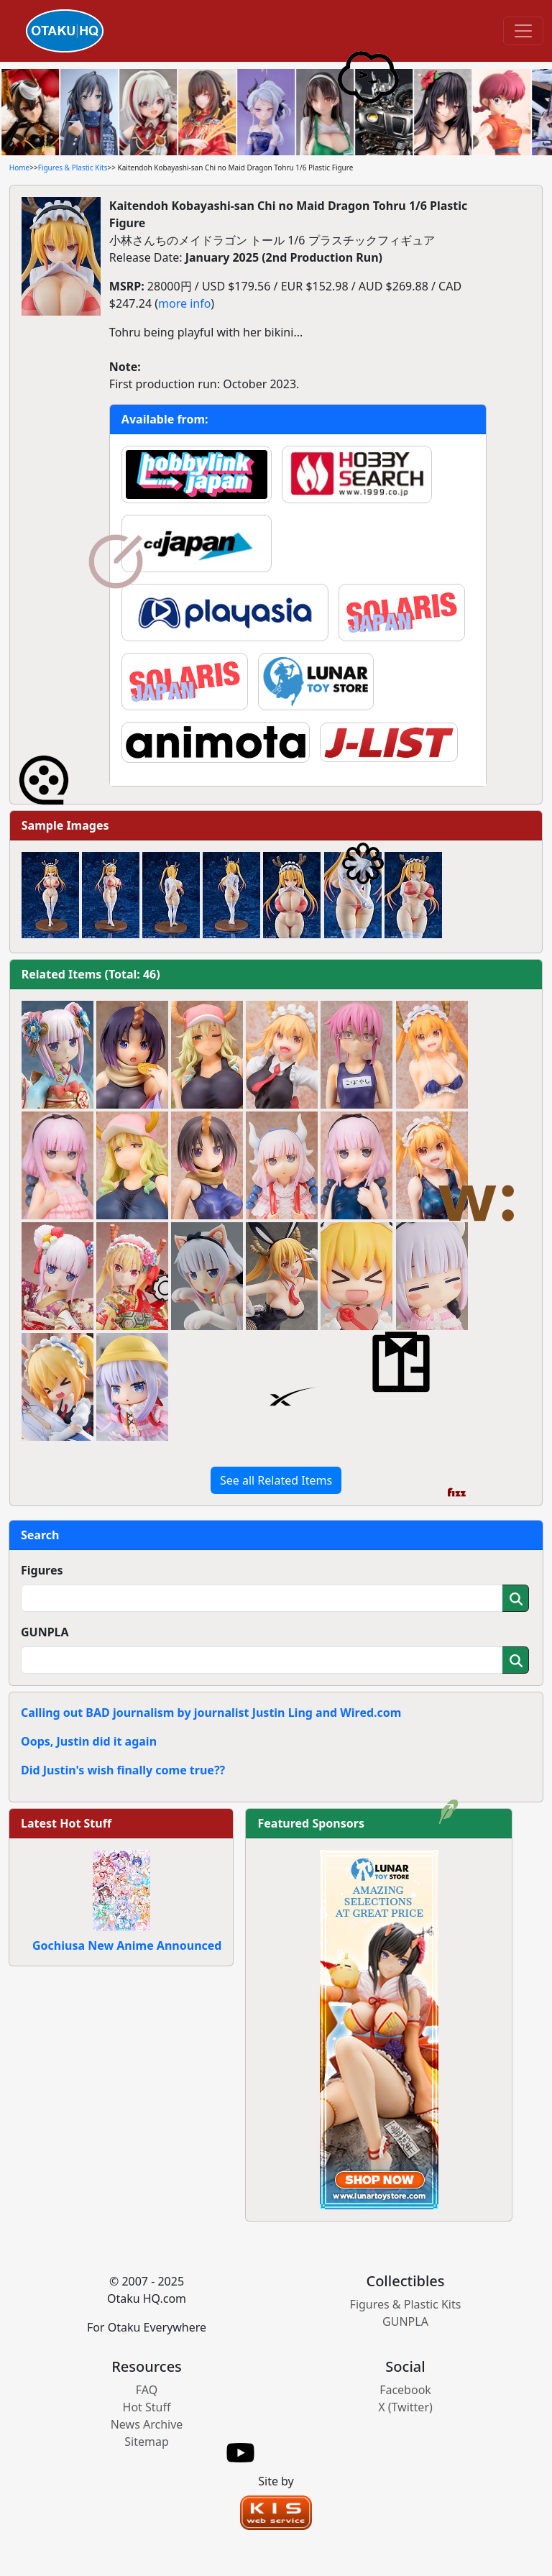  What do you see at coordinates (293, 1396) in the screenshot?
I see `spacex company logo` at bounding box center [293, 1396].